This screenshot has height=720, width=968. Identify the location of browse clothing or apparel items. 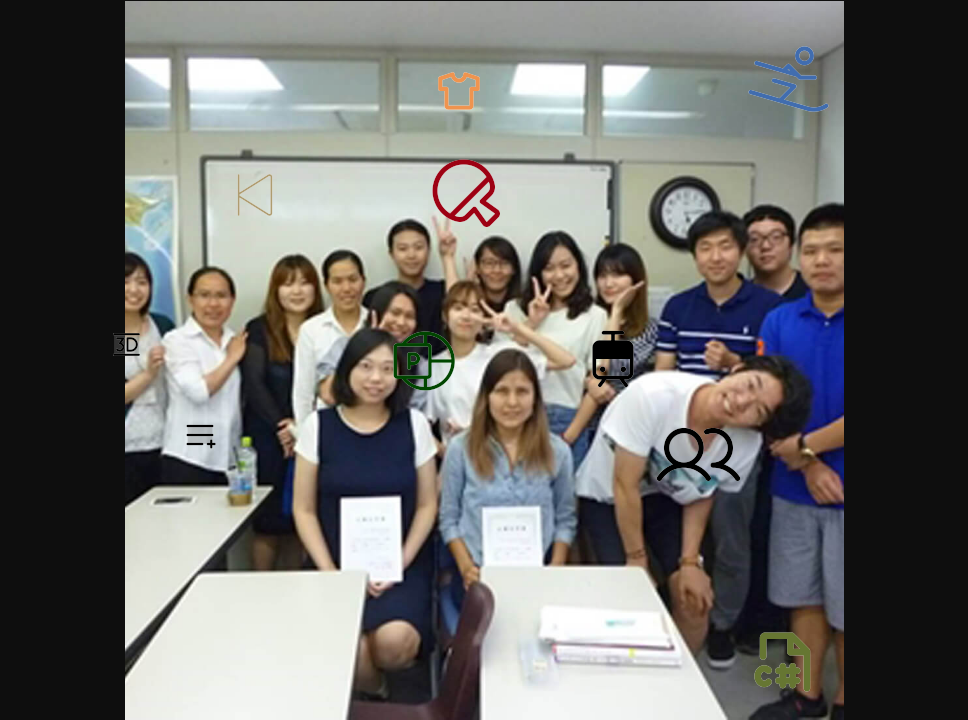
(459, 91).